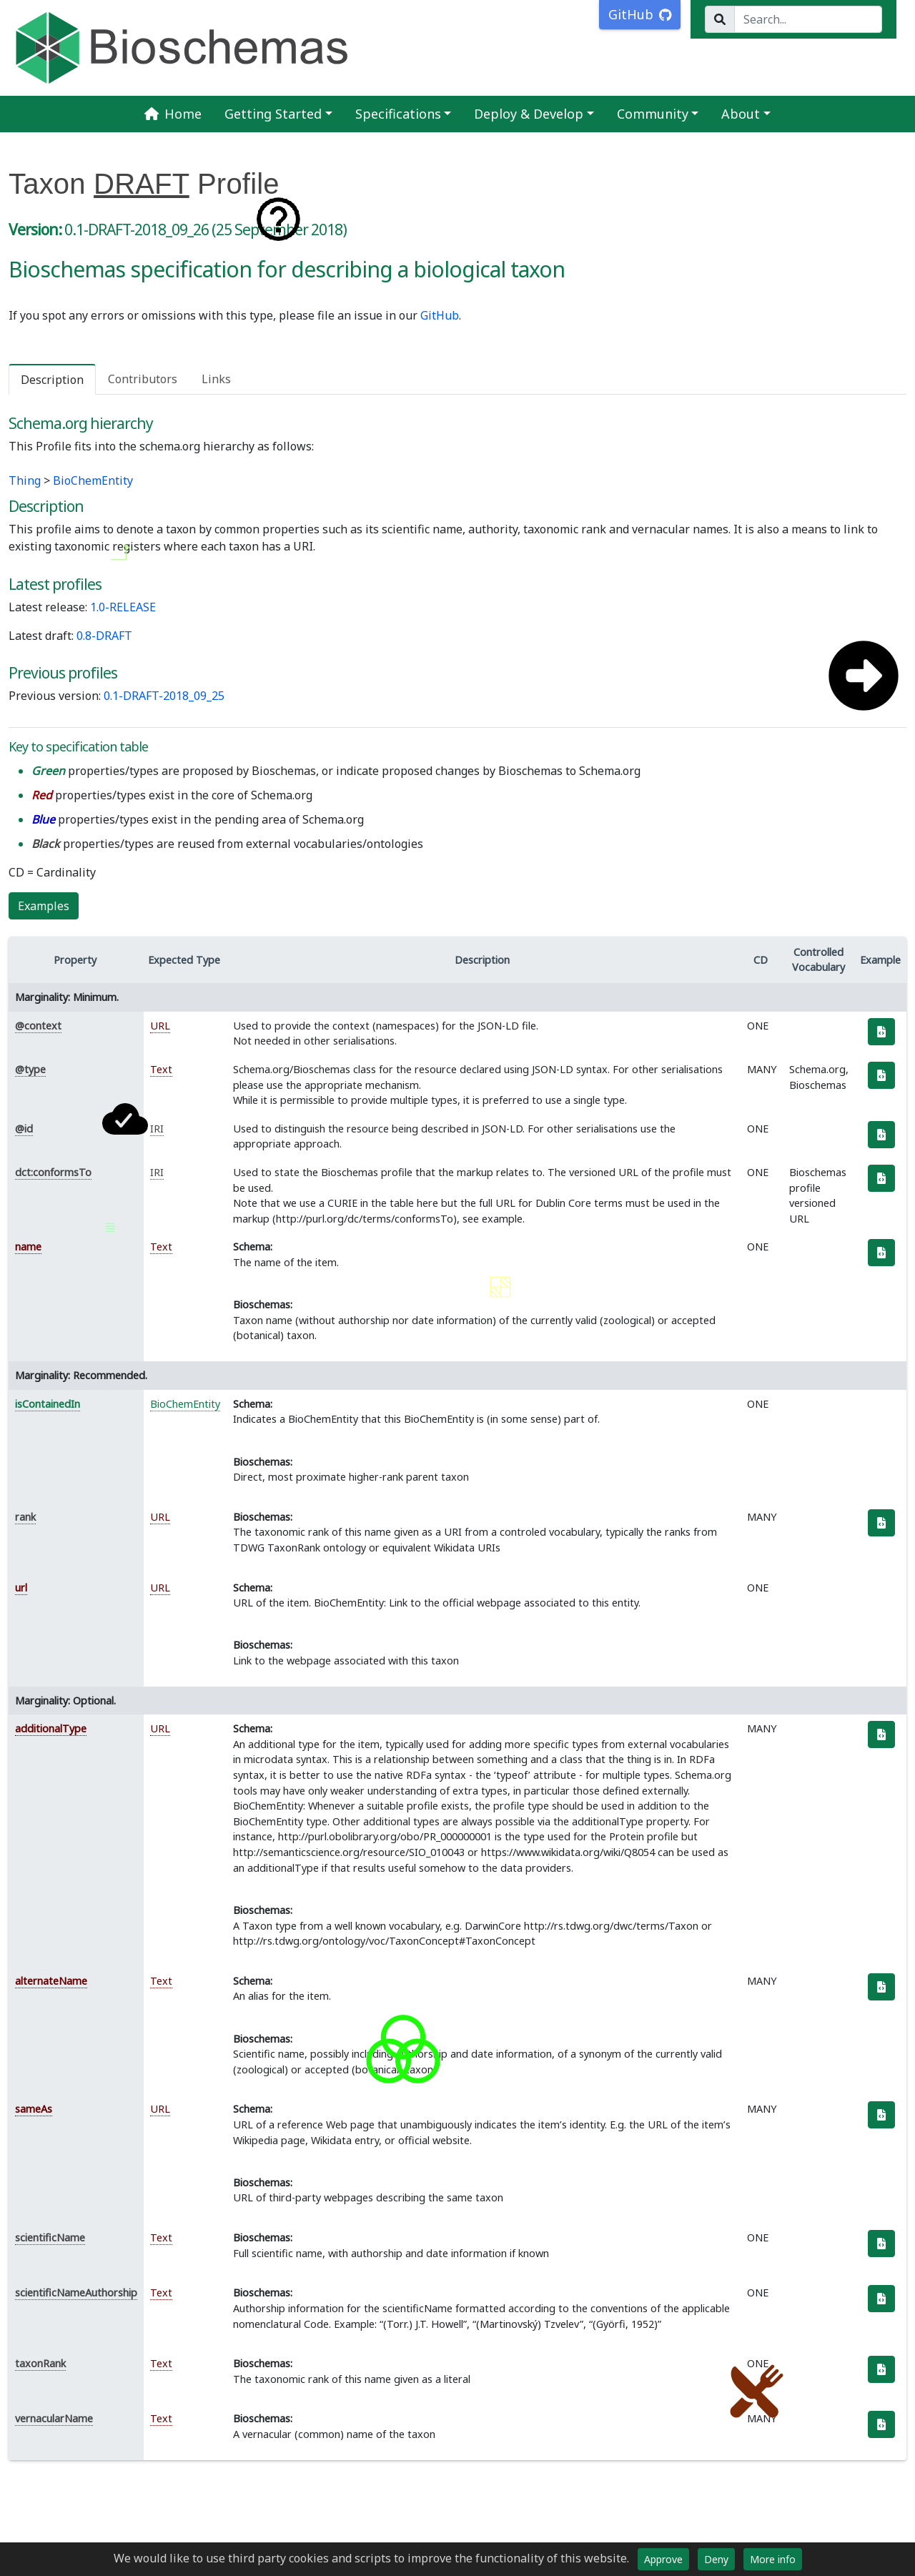  I want to click on find nearby restaurants, so click(756, 2391).